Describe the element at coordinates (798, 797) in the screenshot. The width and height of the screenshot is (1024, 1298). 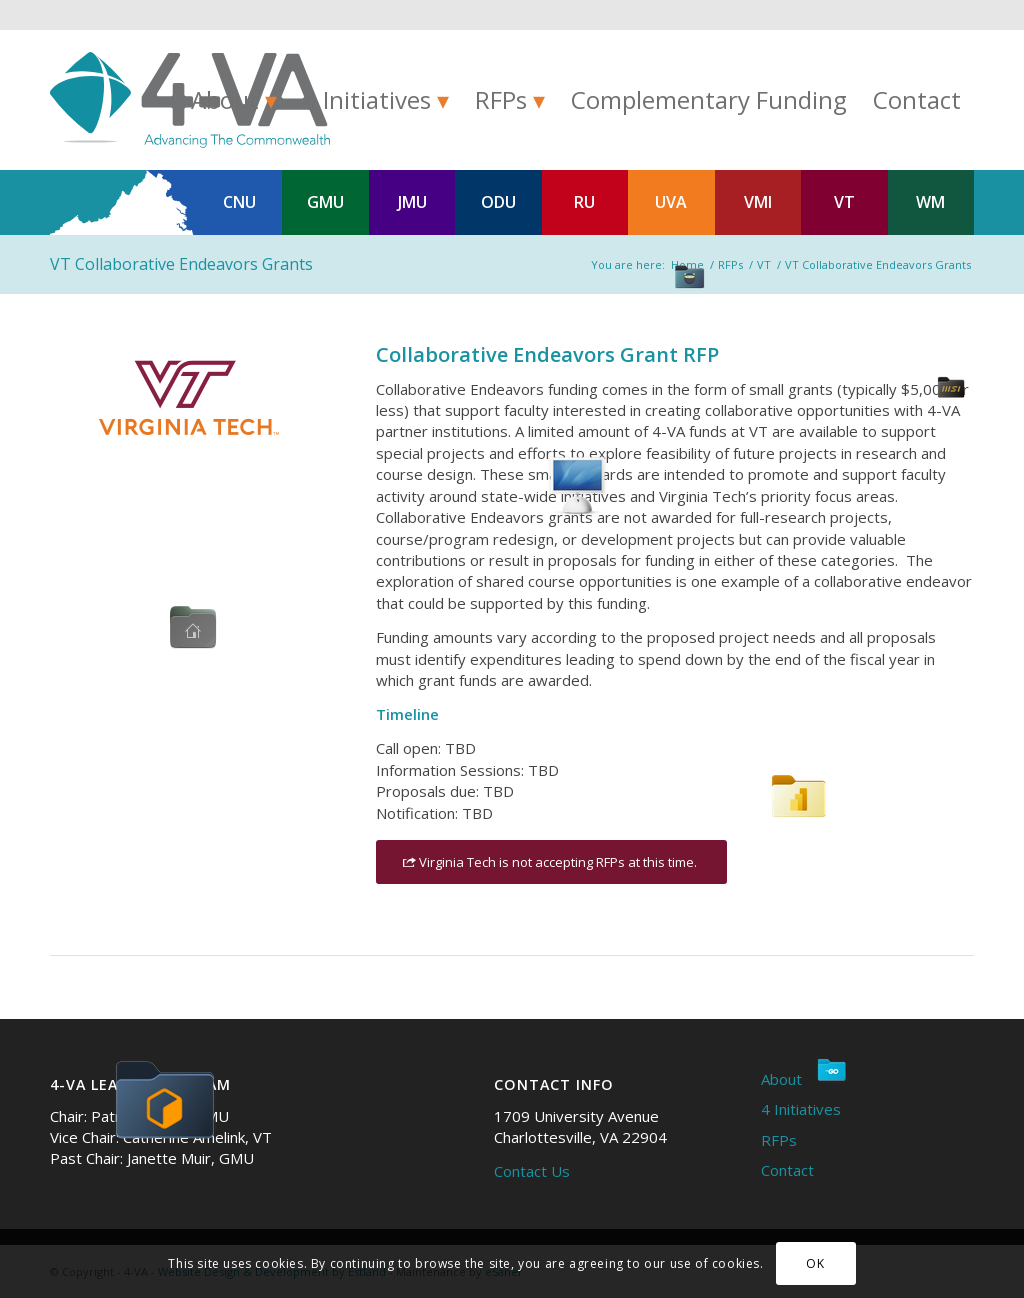
I see `open folder containing Power BI files` at that location.